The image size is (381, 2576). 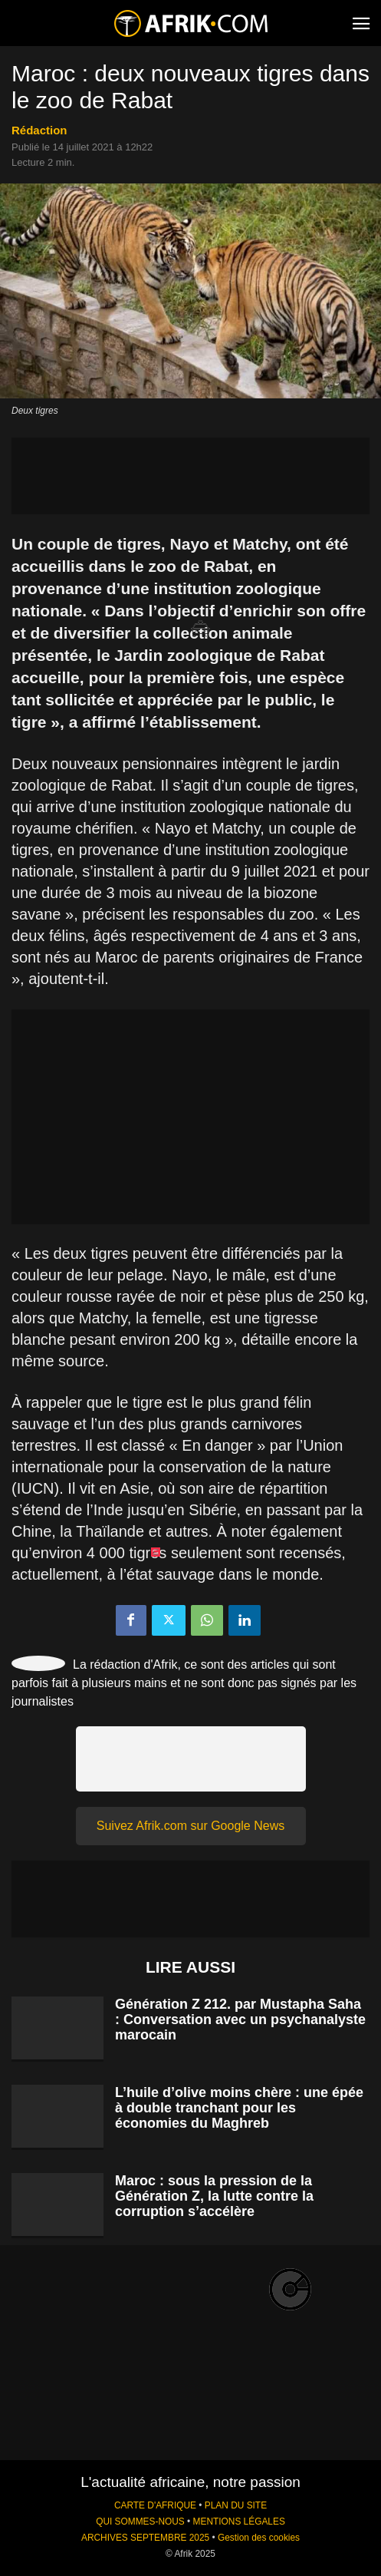 I want to click on request a taxi or cab ride, so click(x=200, y=629).